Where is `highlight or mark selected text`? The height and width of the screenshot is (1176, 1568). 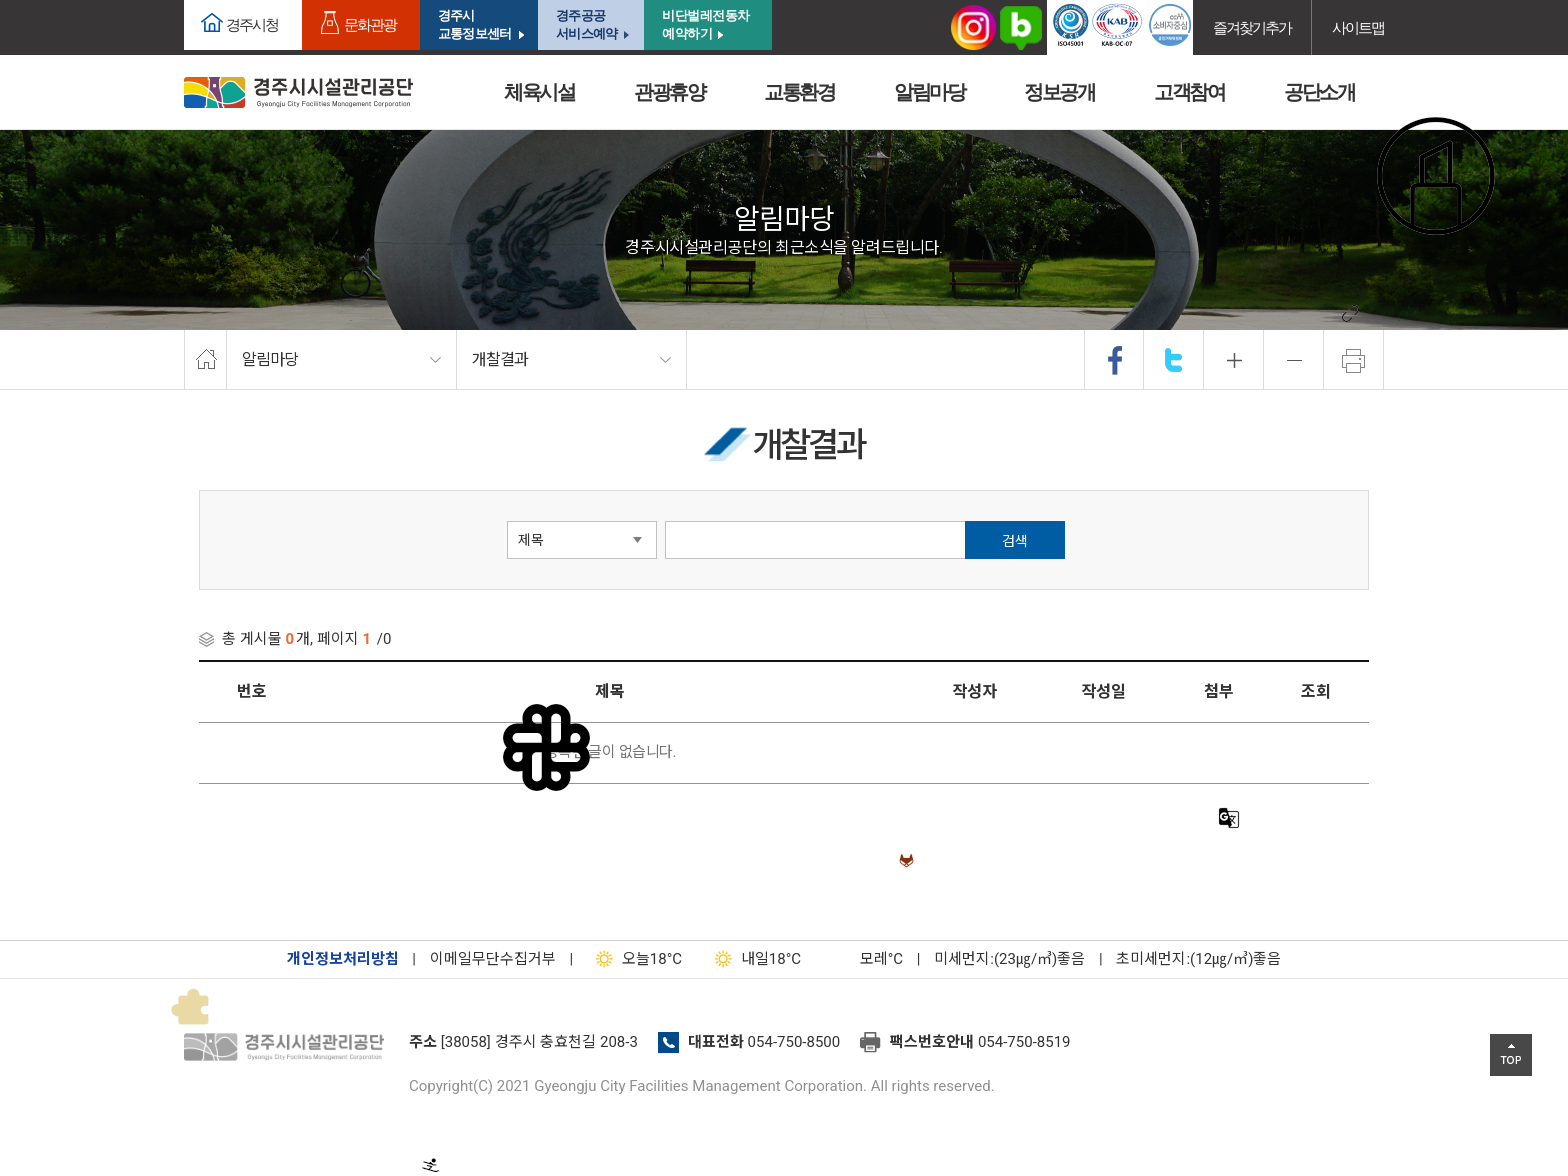 highlight or mark selected text is located at coordinates (1436, 176).